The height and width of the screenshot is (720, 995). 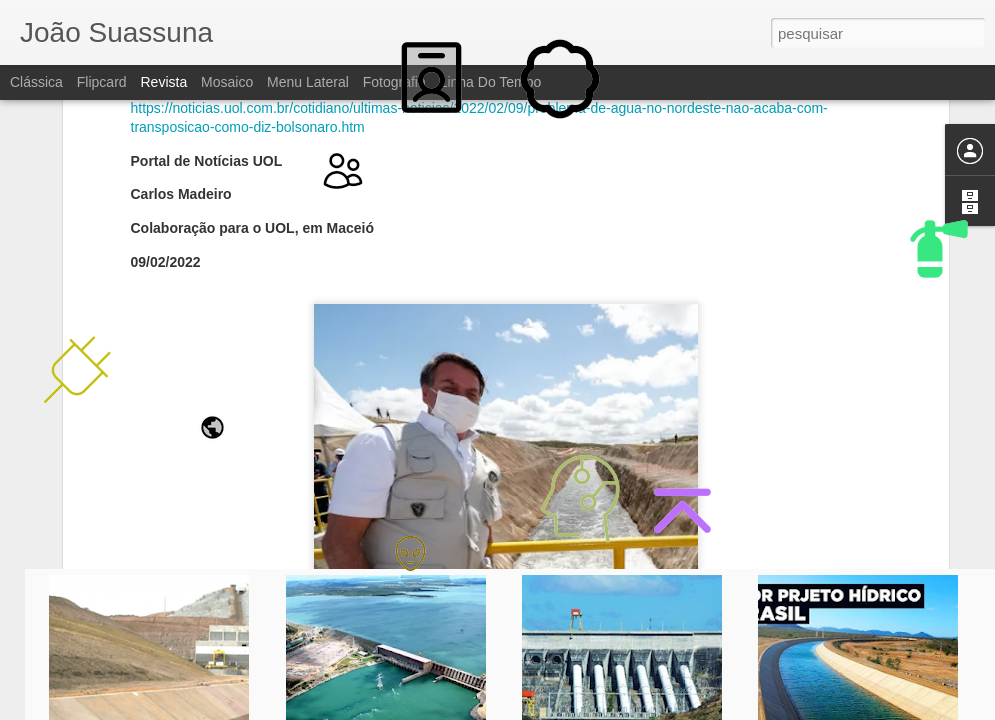 I want to click on view your profile or identification details, so click(x=431, y=77).